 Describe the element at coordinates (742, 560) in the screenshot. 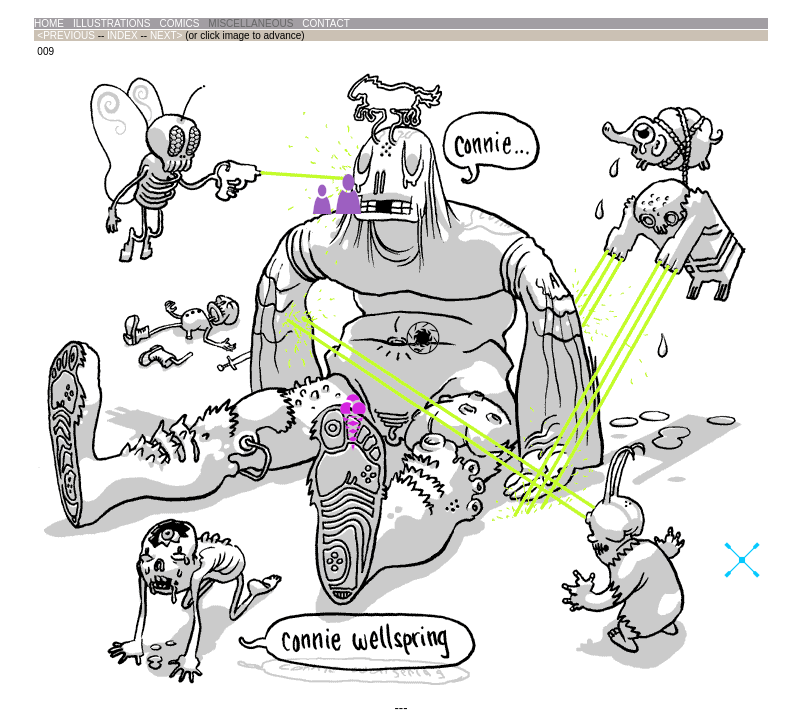

I see `access vehicle maintenance tools` at that location.